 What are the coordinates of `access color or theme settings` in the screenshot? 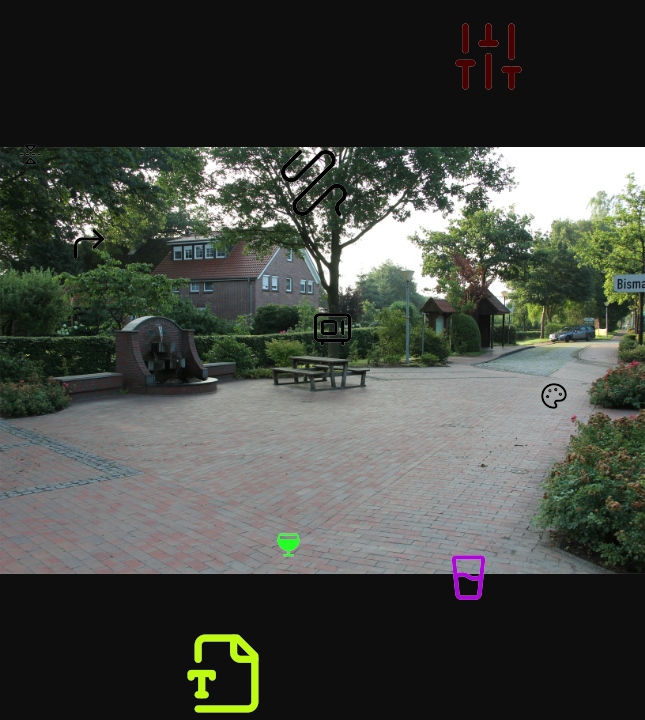 It's located at (554, 396).